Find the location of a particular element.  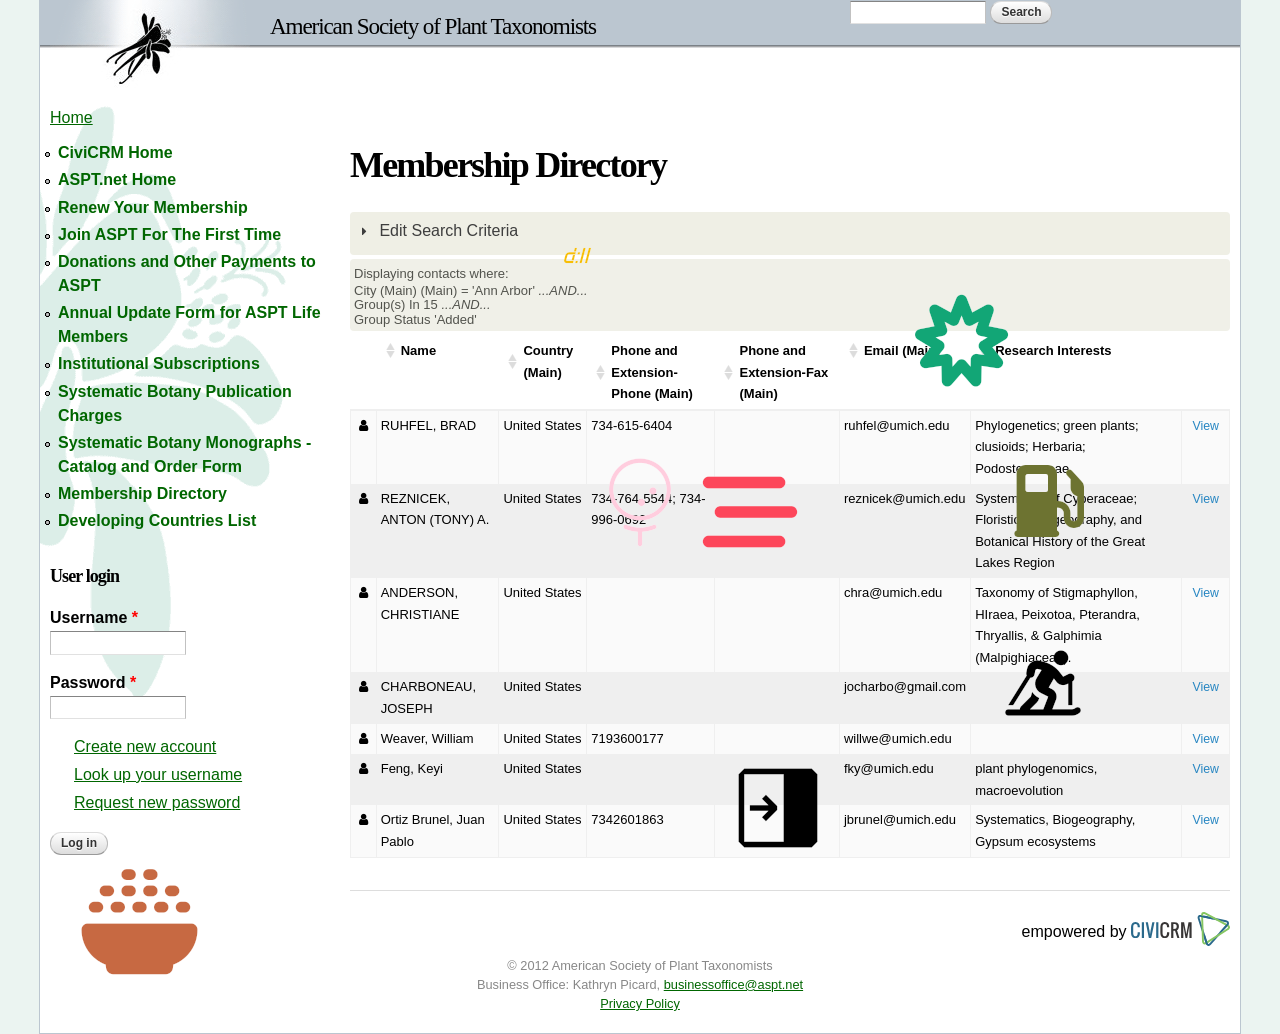

view rice or grain-based meal options is located at coordinates (139, 923).